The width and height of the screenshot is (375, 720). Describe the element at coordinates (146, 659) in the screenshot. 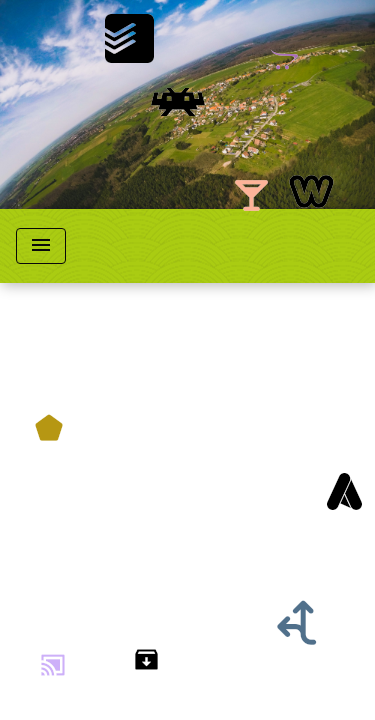

I see `archive selected messages to inbox storage` at that location.